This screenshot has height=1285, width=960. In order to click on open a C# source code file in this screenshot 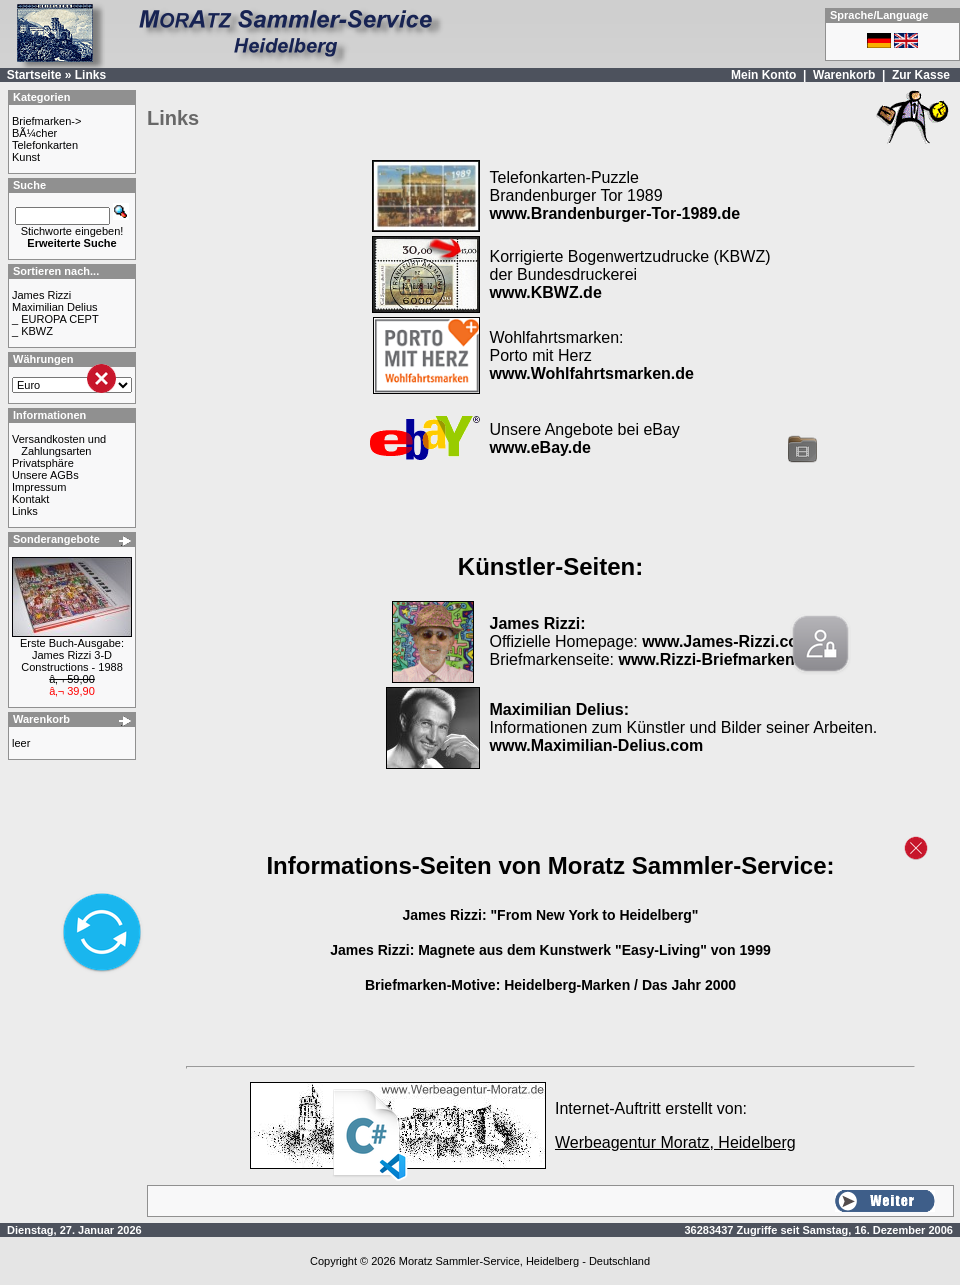, I will do `click(366, 1134)`.